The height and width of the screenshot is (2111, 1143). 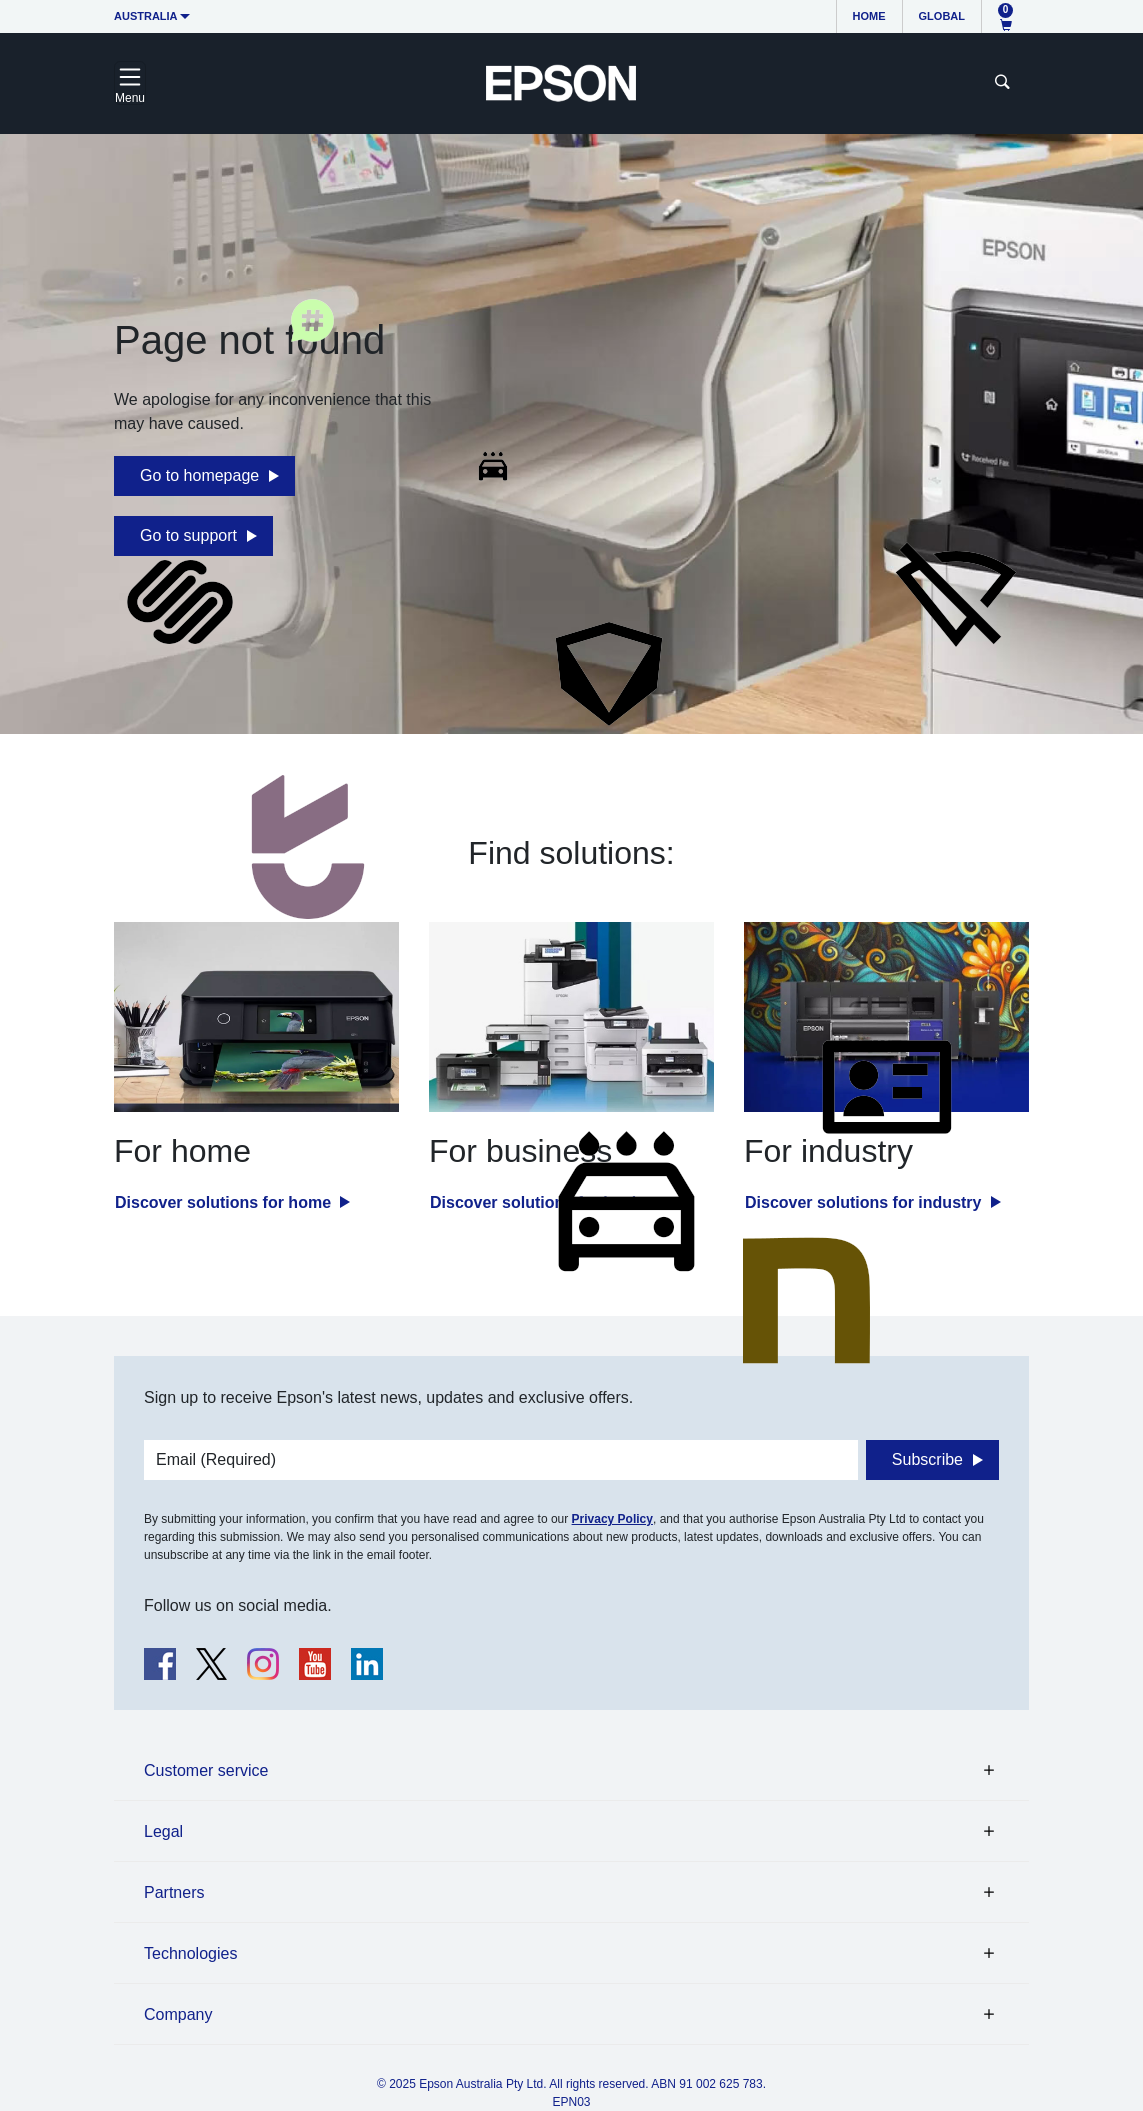 What do you see at coordinates (956, 599) in the screenshot?
I see `indicates wifi is disabled or disconnected` at bounding box center [956, 599].